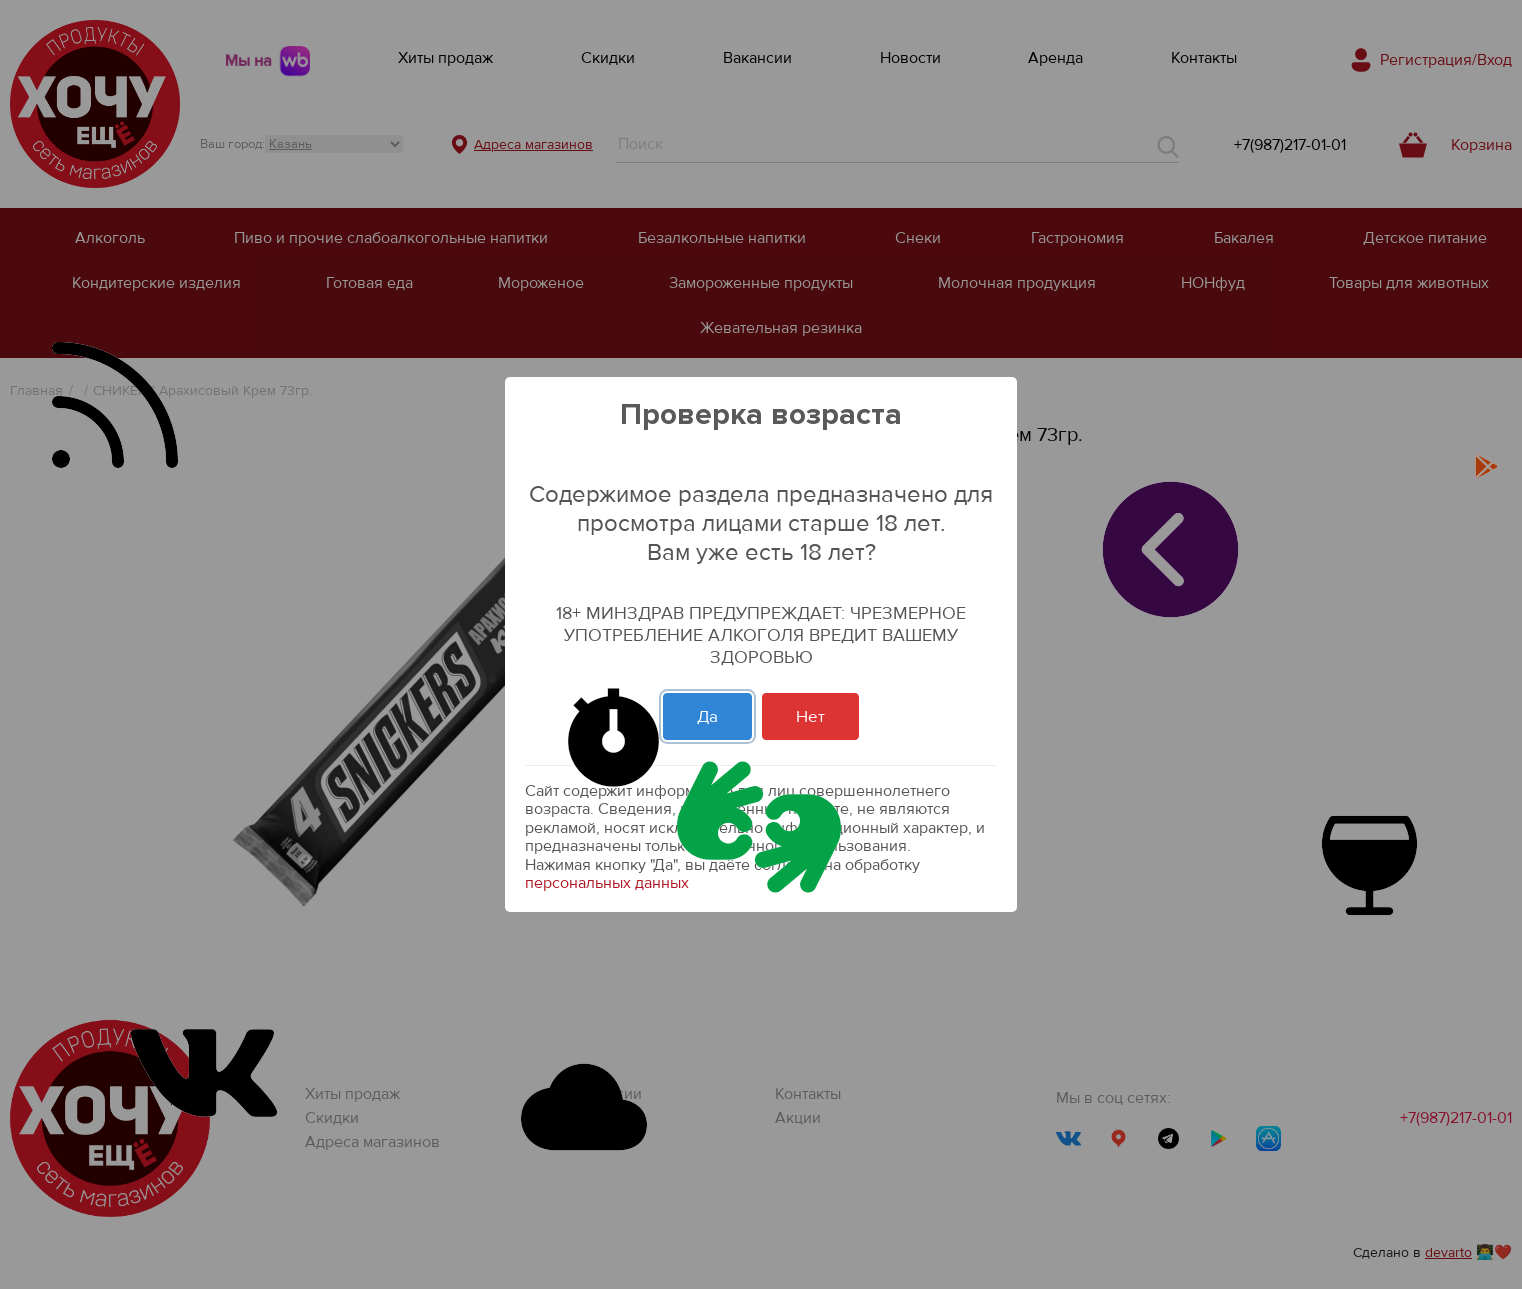 Image resolution: width=1522 pixels, height=1289 pixels. Describe the element at coordinates (1170, 549) in the screenshot. I see `go back to the previous screen` at that location.